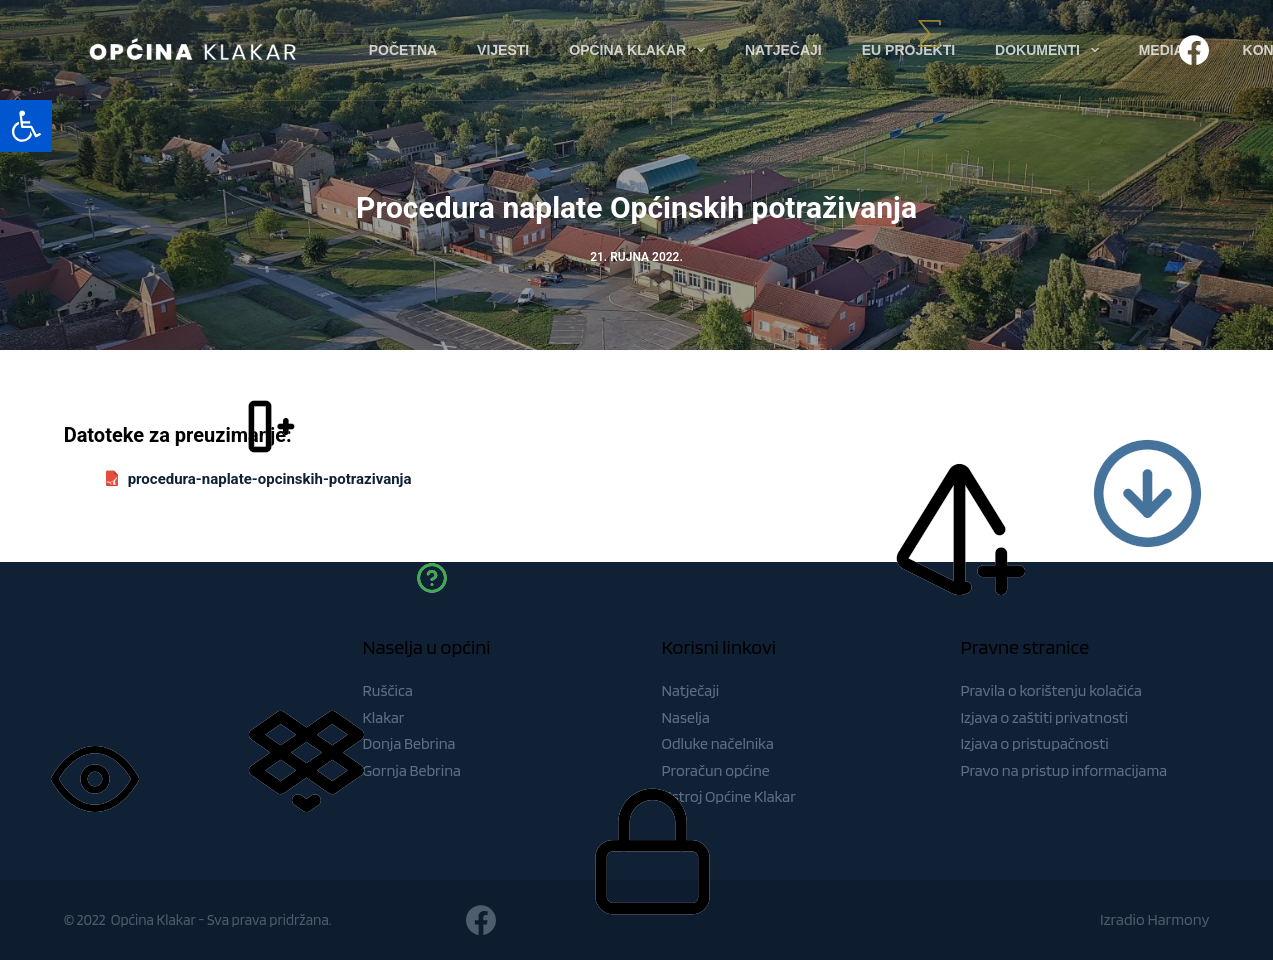  I want to click on add a new 3D object or shape, so click(959, 529).